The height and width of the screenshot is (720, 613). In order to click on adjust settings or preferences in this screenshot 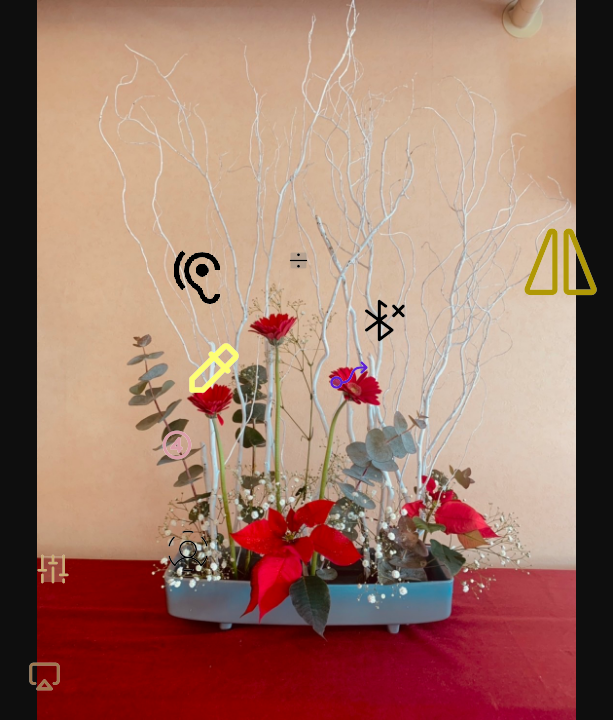, I will do `click(53, 569)`.